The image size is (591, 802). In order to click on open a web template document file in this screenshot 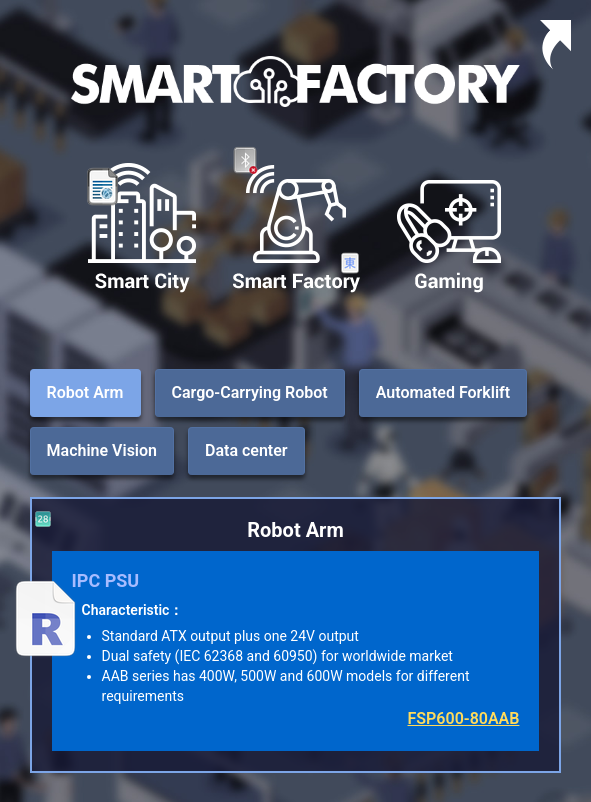, I will do `click(102, 186)`.